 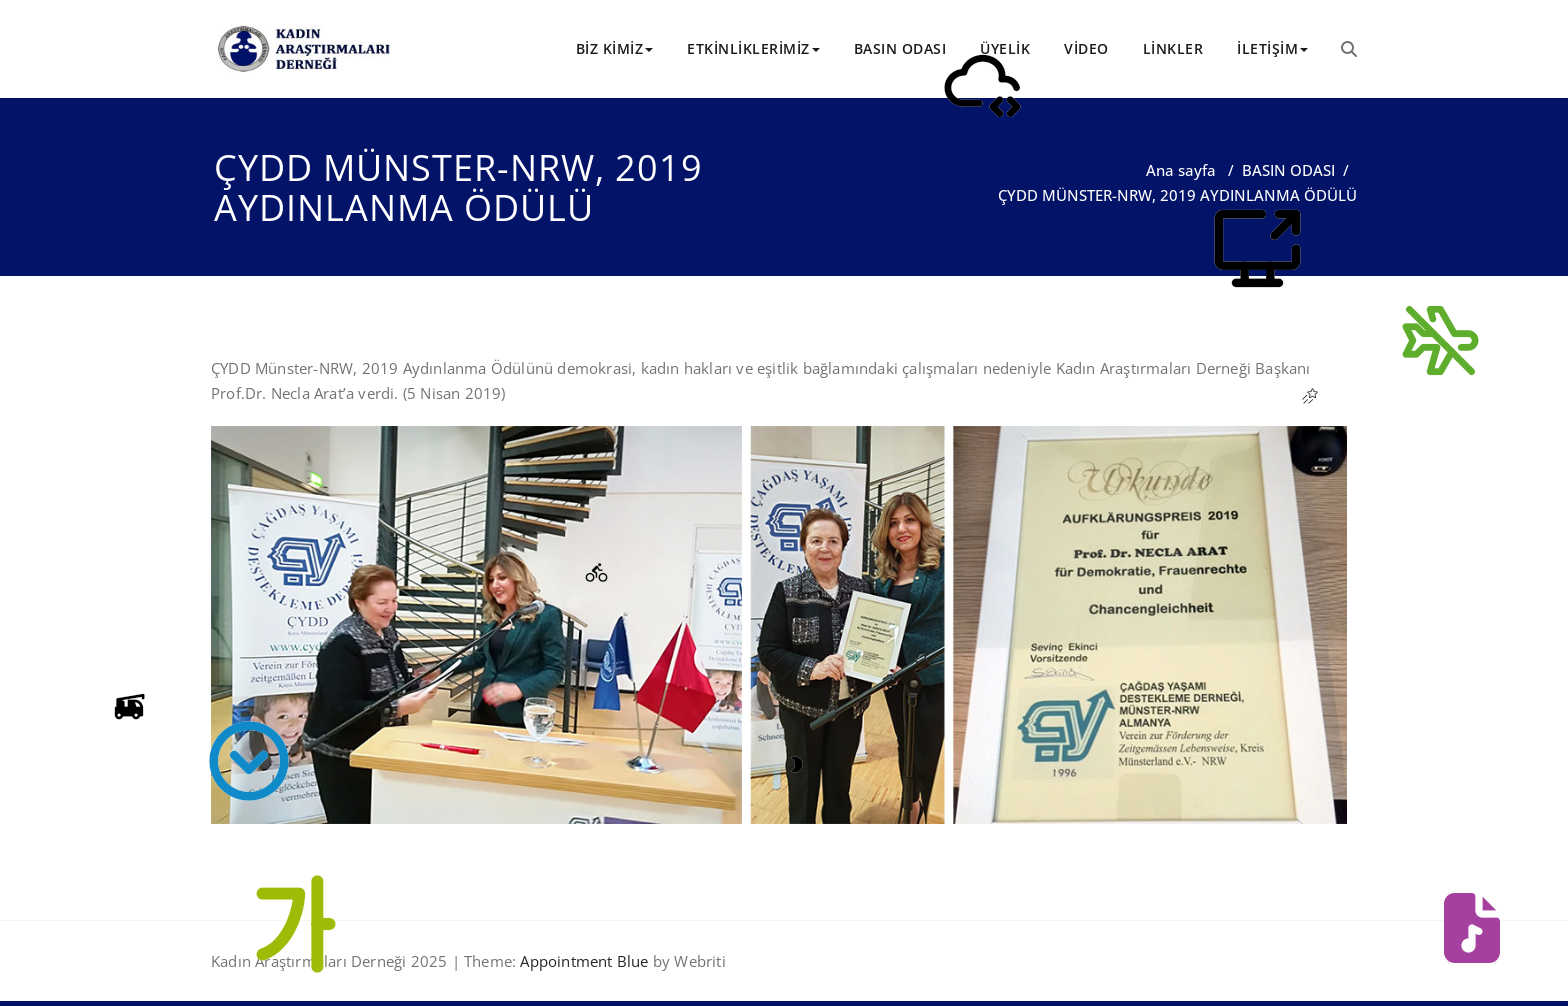 What do you see at coordinates (1440, 340) in the screenshot?
I see `disable airplane mode` at bounding box center [1440, 340].